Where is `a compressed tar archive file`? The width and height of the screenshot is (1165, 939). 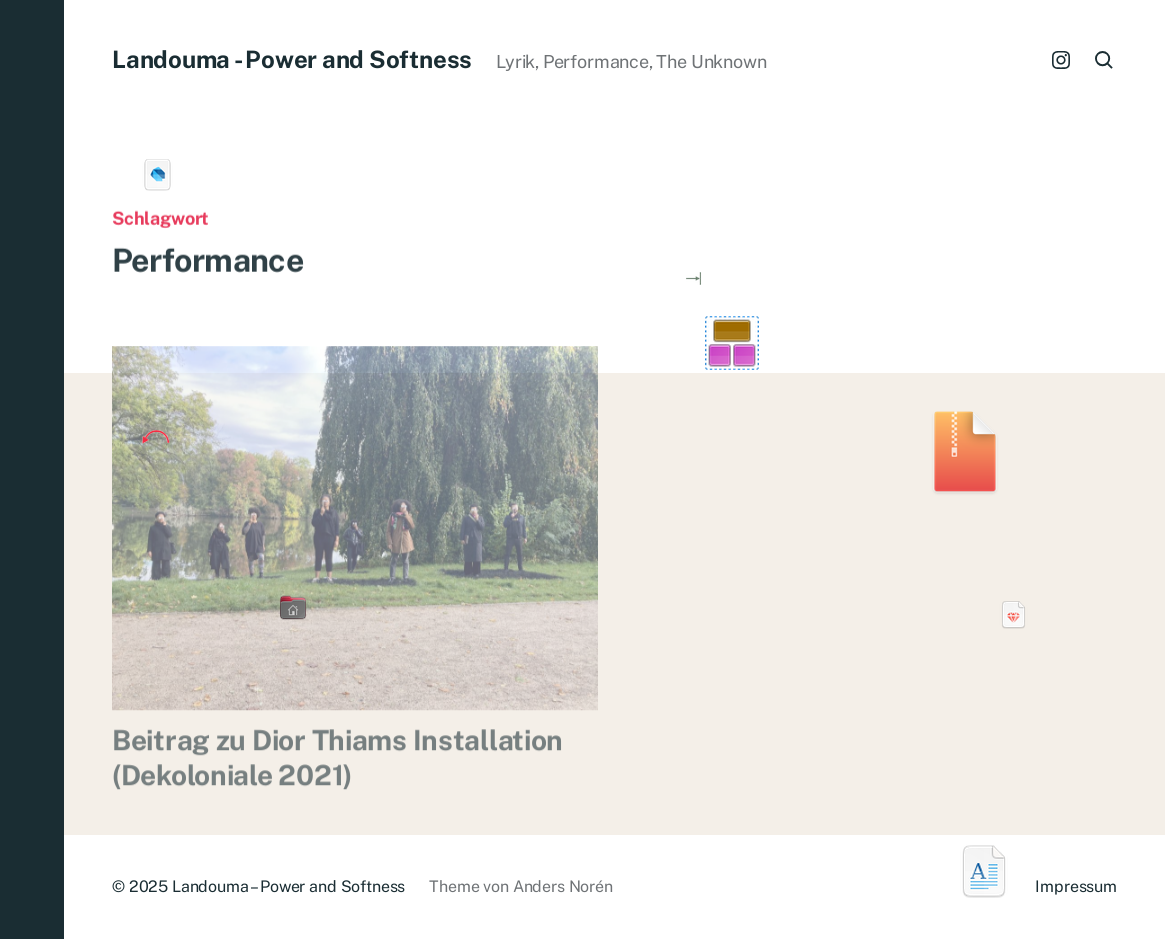
a compressed tar archive file is located at coordinates (965, 453).